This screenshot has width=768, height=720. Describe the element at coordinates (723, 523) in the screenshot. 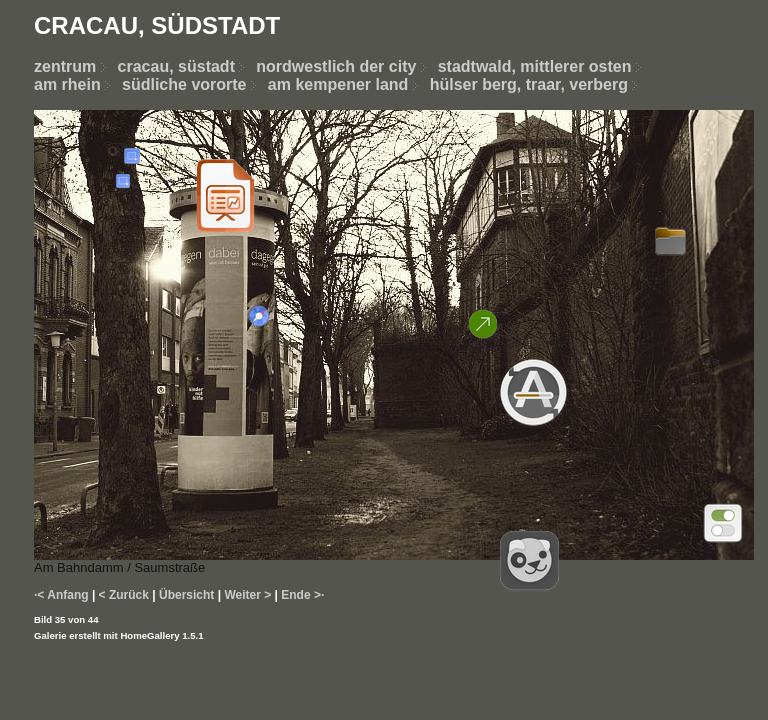

I see `open unity tweak tool settings` at that location.